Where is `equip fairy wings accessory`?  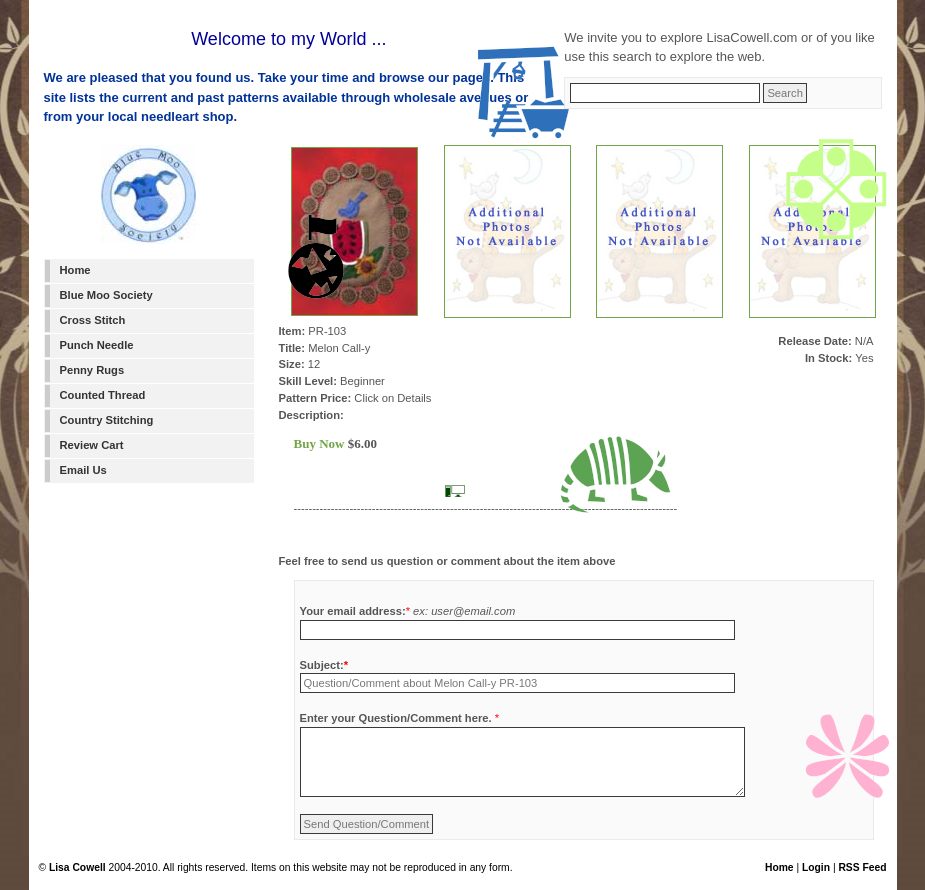
equip fairy wings accessory is located at coordinates (847, 755).